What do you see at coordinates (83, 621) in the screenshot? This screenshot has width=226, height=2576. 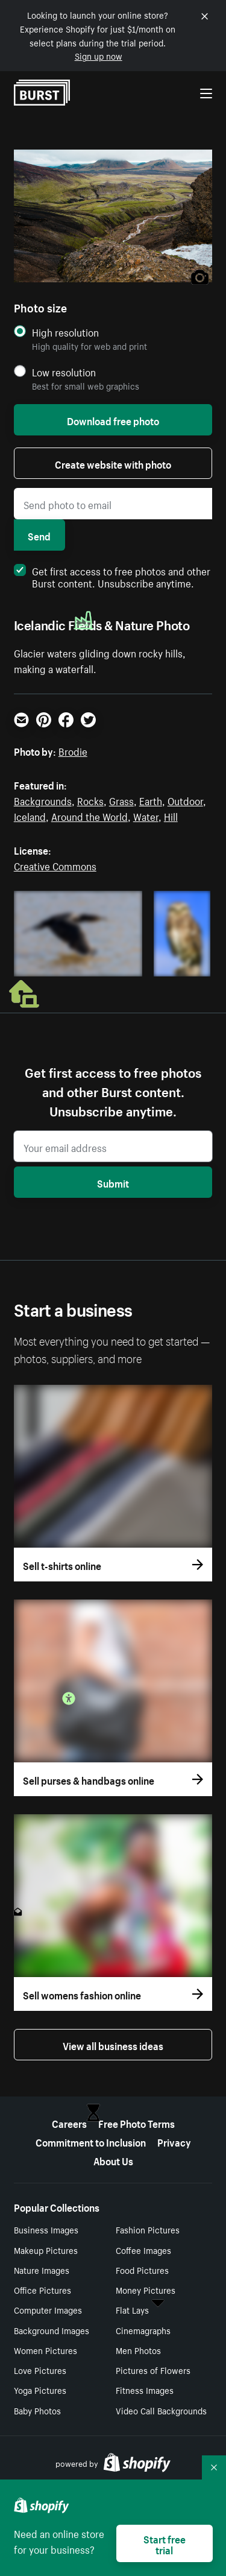 I see `access manufacturing or production settings` at bounding box center [83, 621].